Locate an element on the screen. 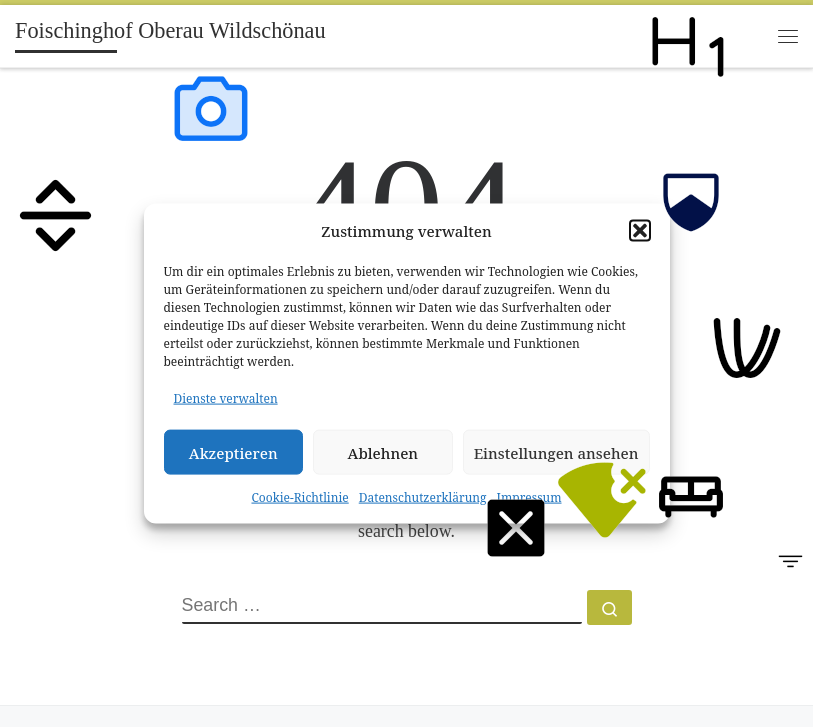  browse furniture or home decor items is located at coordinates (691, 496).